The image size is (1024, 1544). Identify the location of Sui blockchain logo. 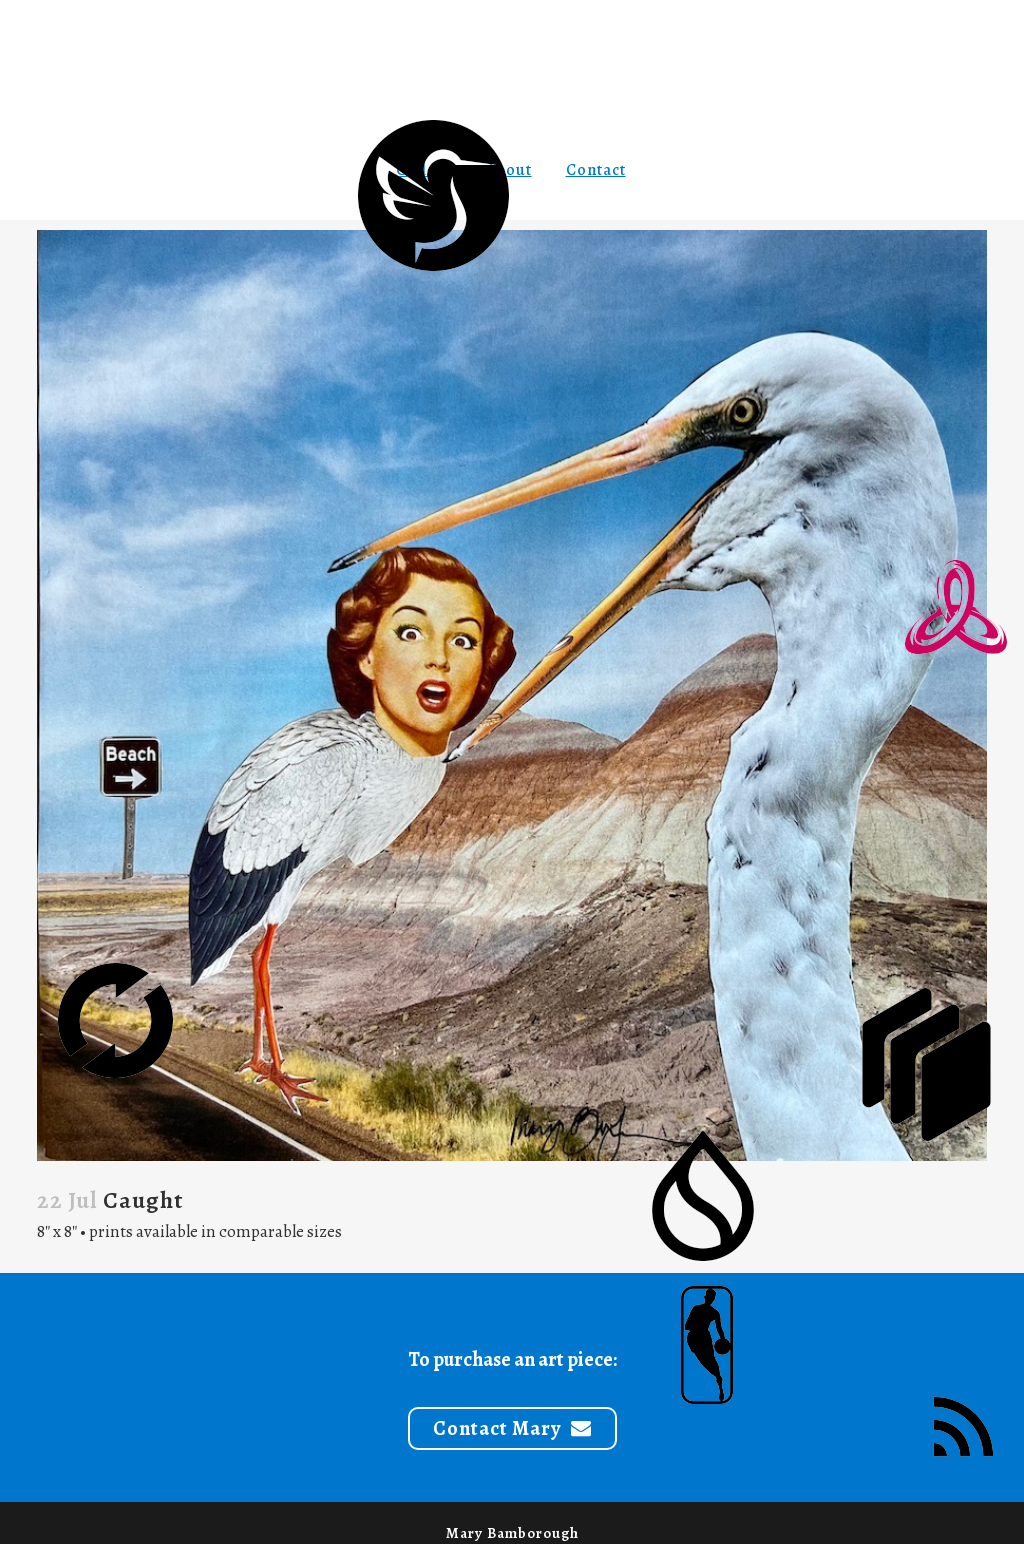
(703, 1196).